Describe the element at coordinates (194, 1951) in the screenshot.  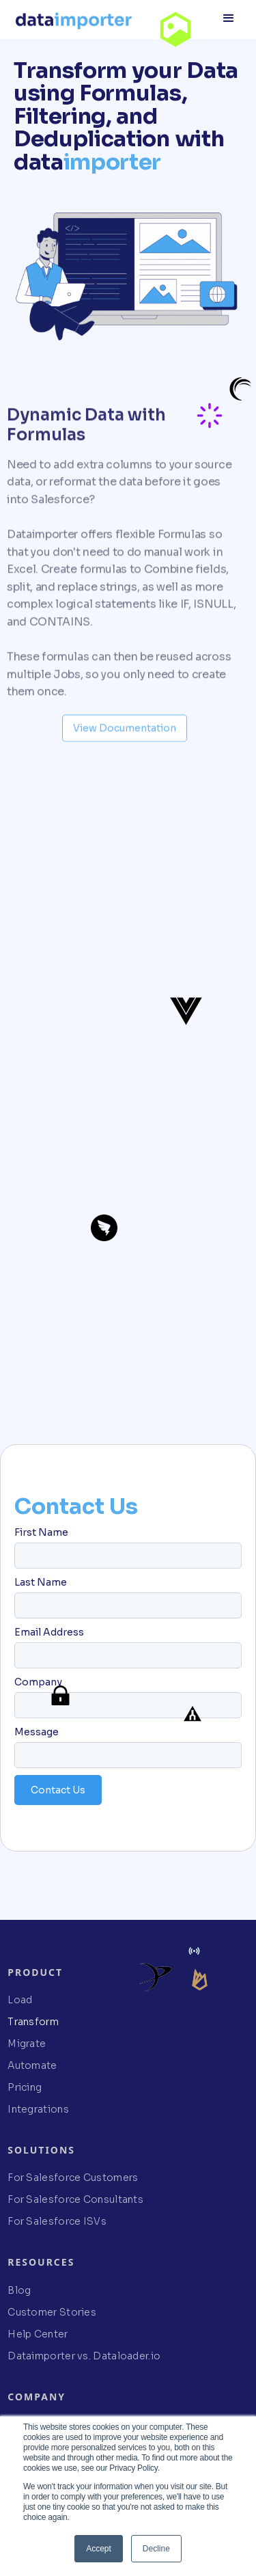
I see `indicates RFID or NFC connectivity` at that location.